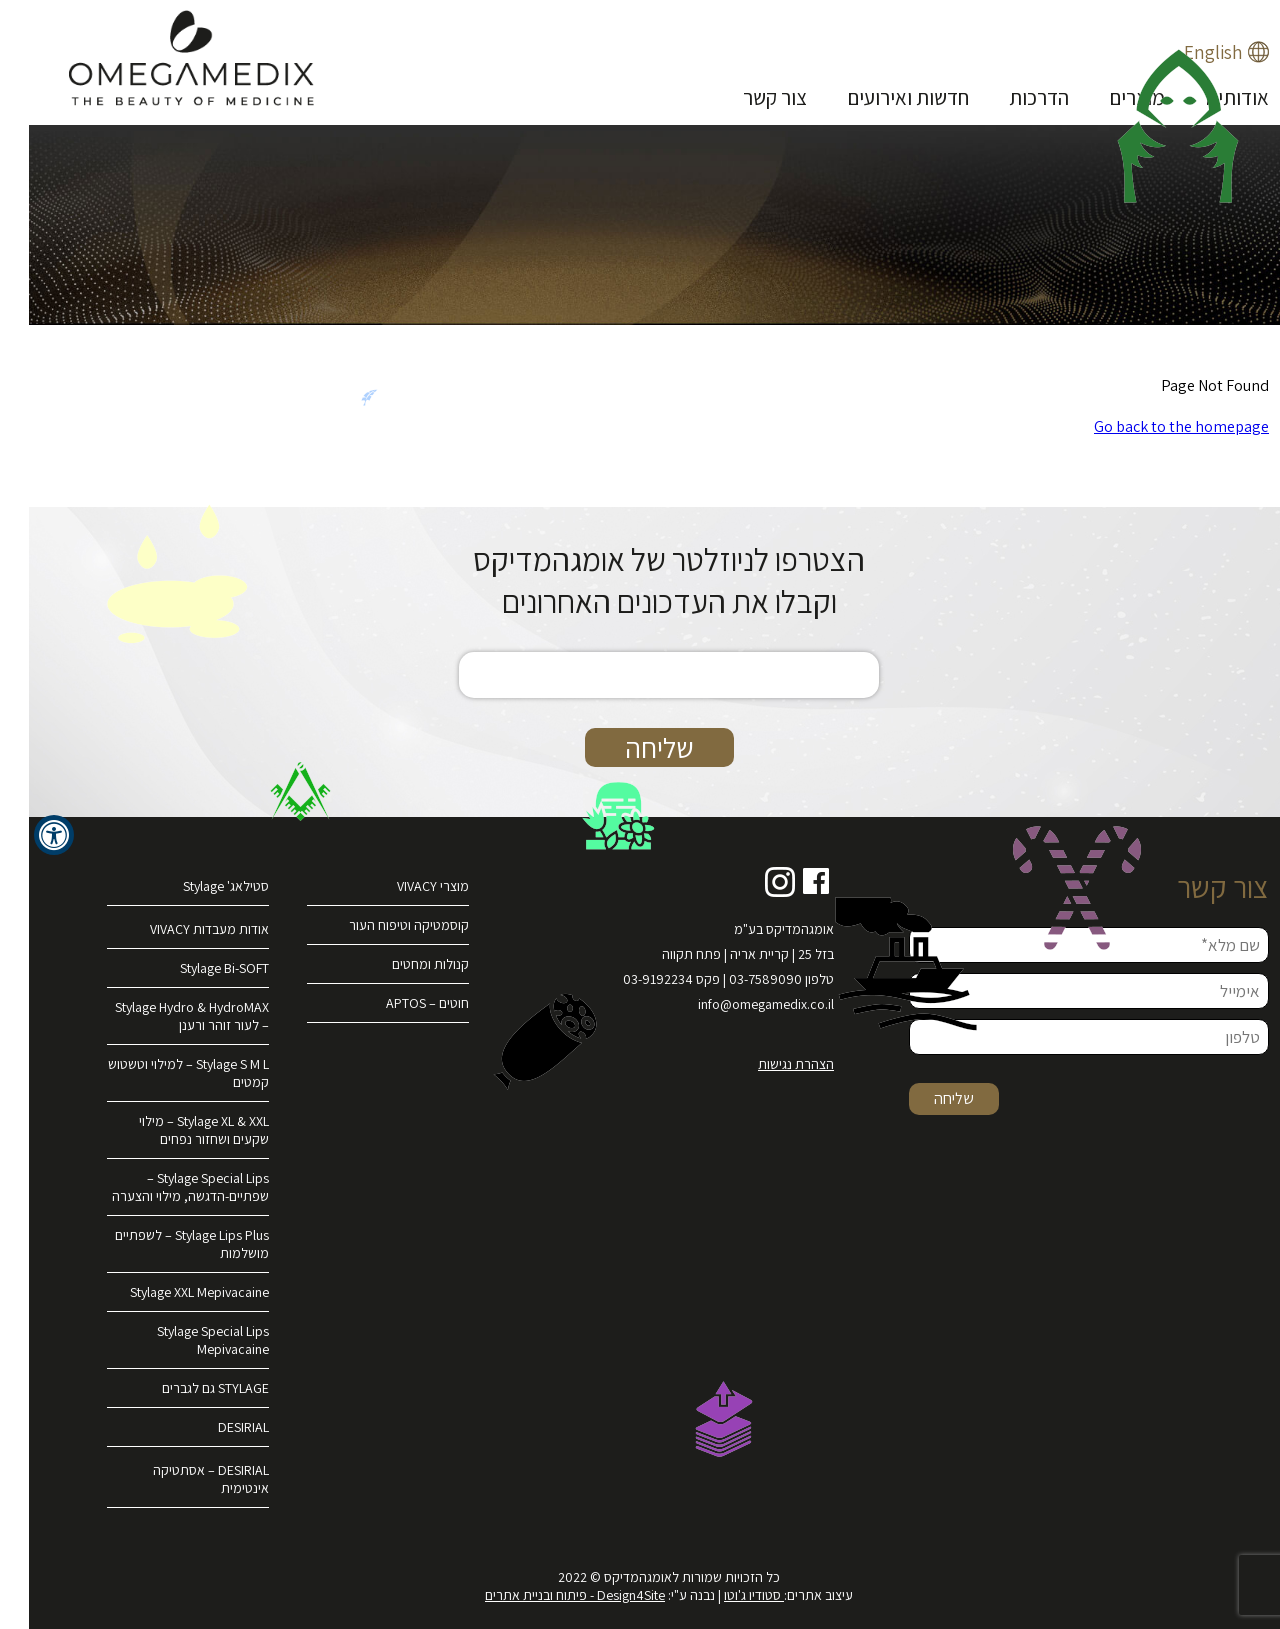 The height and width of the screenshot is (1629, 1280). Describe the element at coordinates (724, 1419) in the screenshot. I see `draw a card from the deck` at that location.